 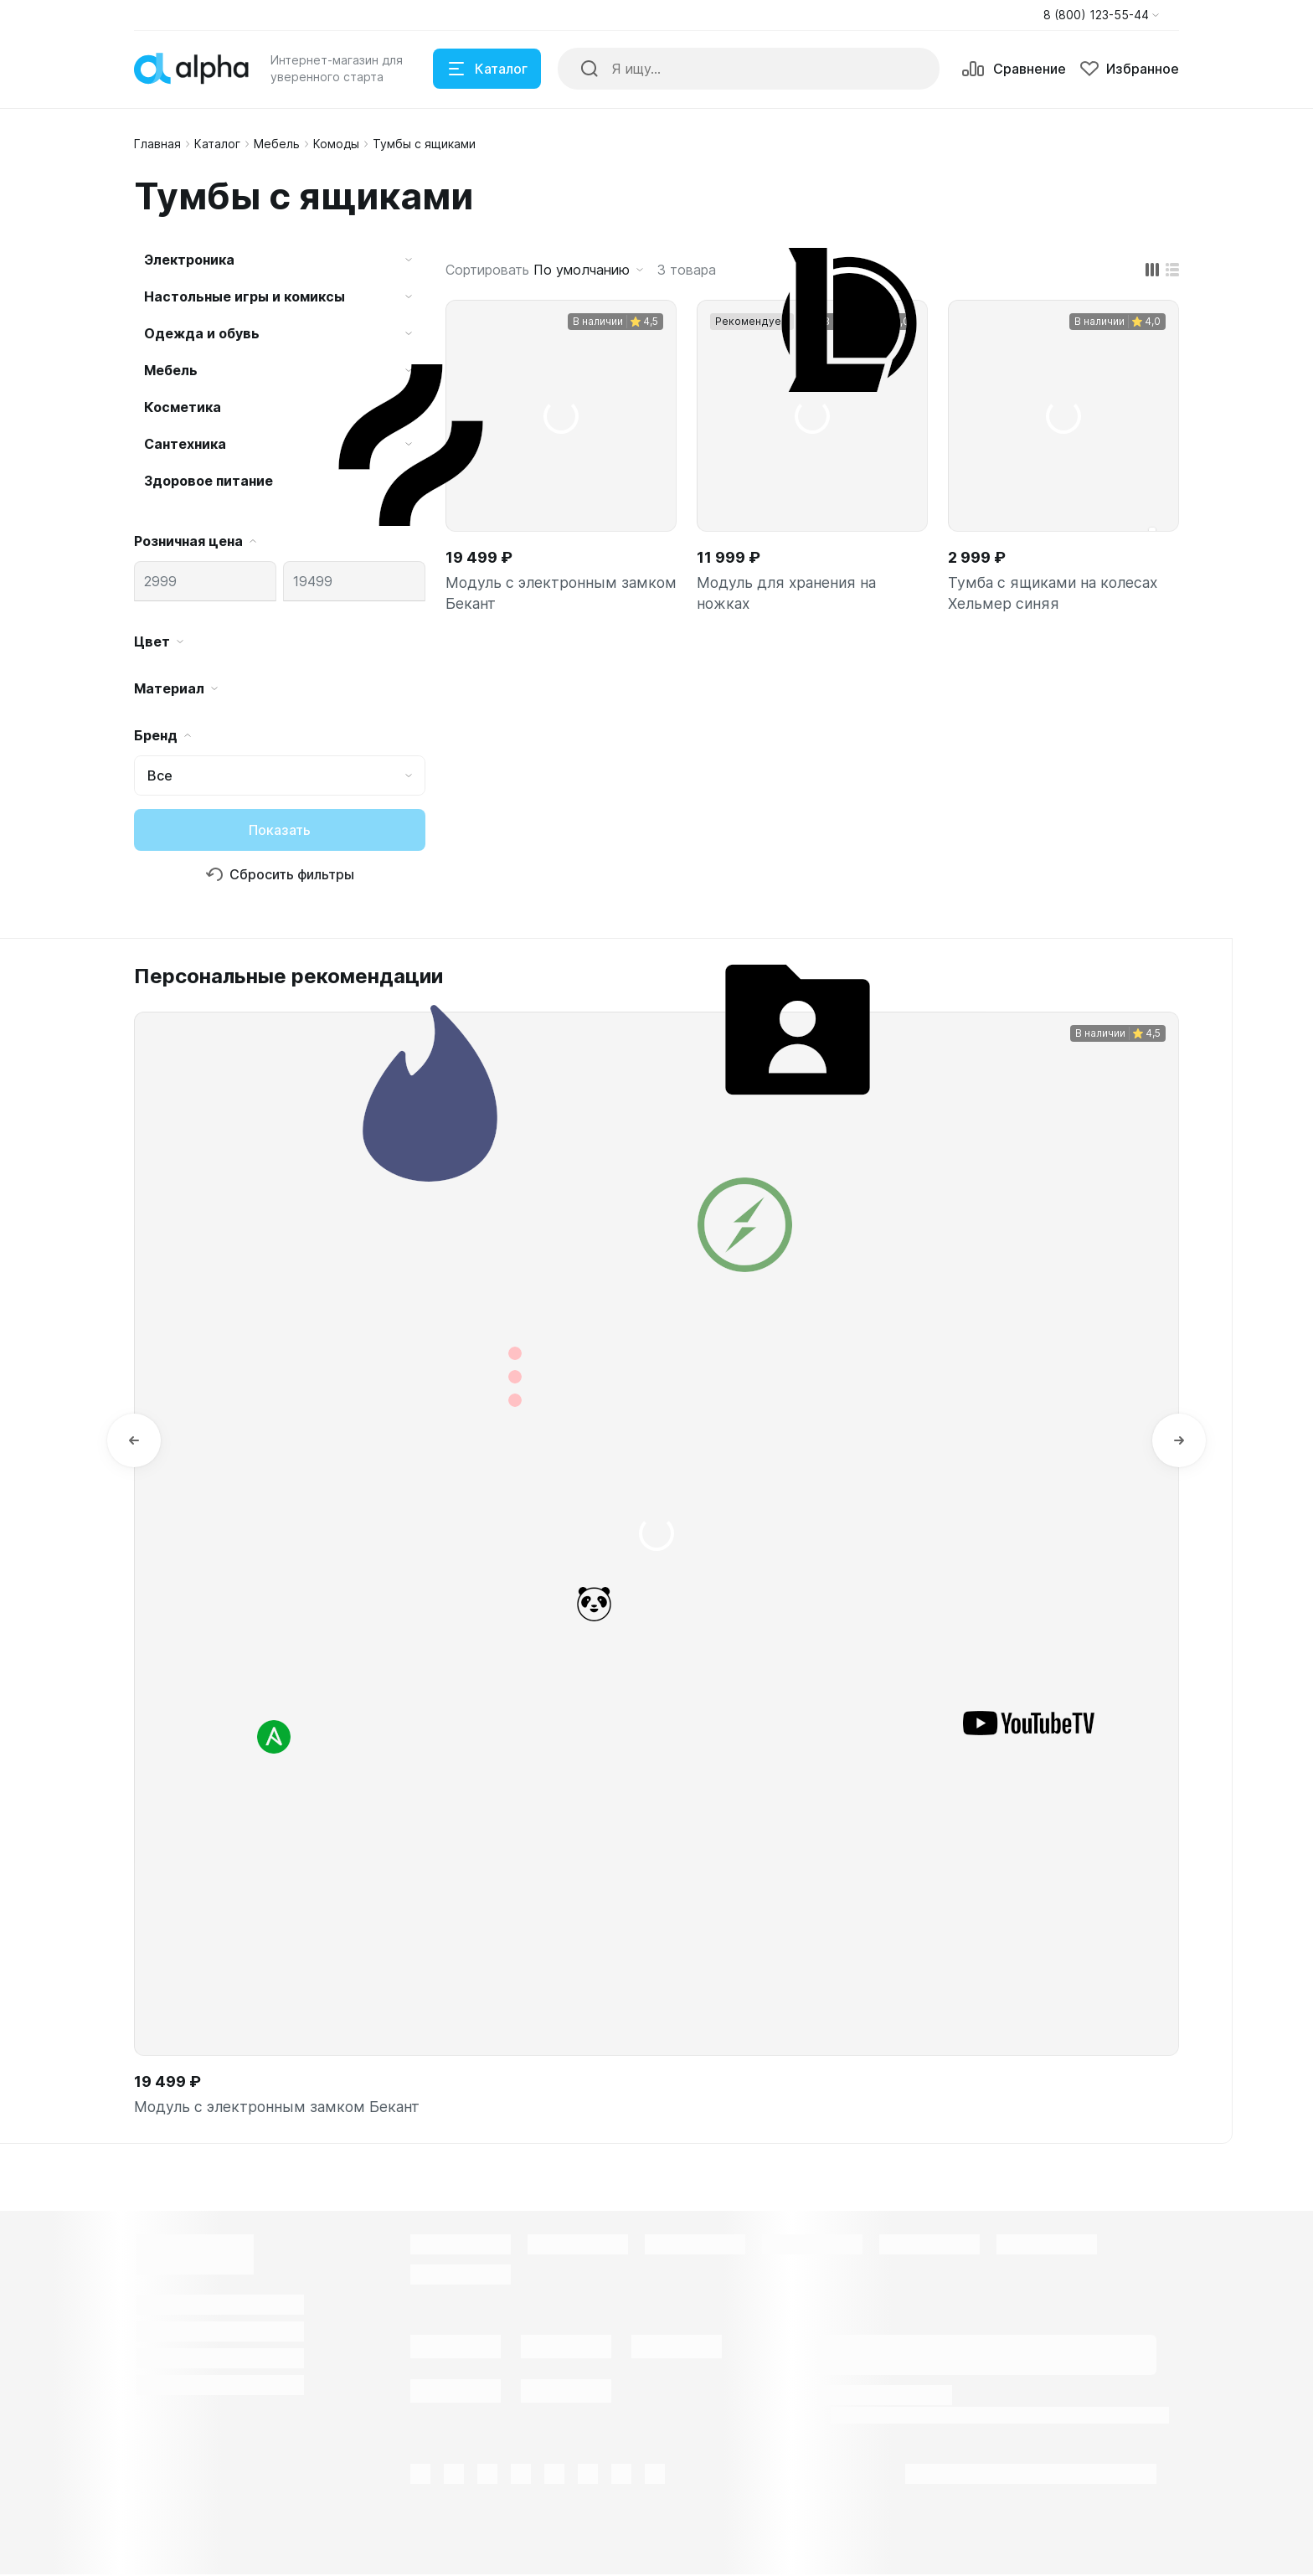 What do you see at coordinates (410, 445) in the screenshot?
I see `hotjar analytics and feedback tool logo` at bounding box center [410, 445].